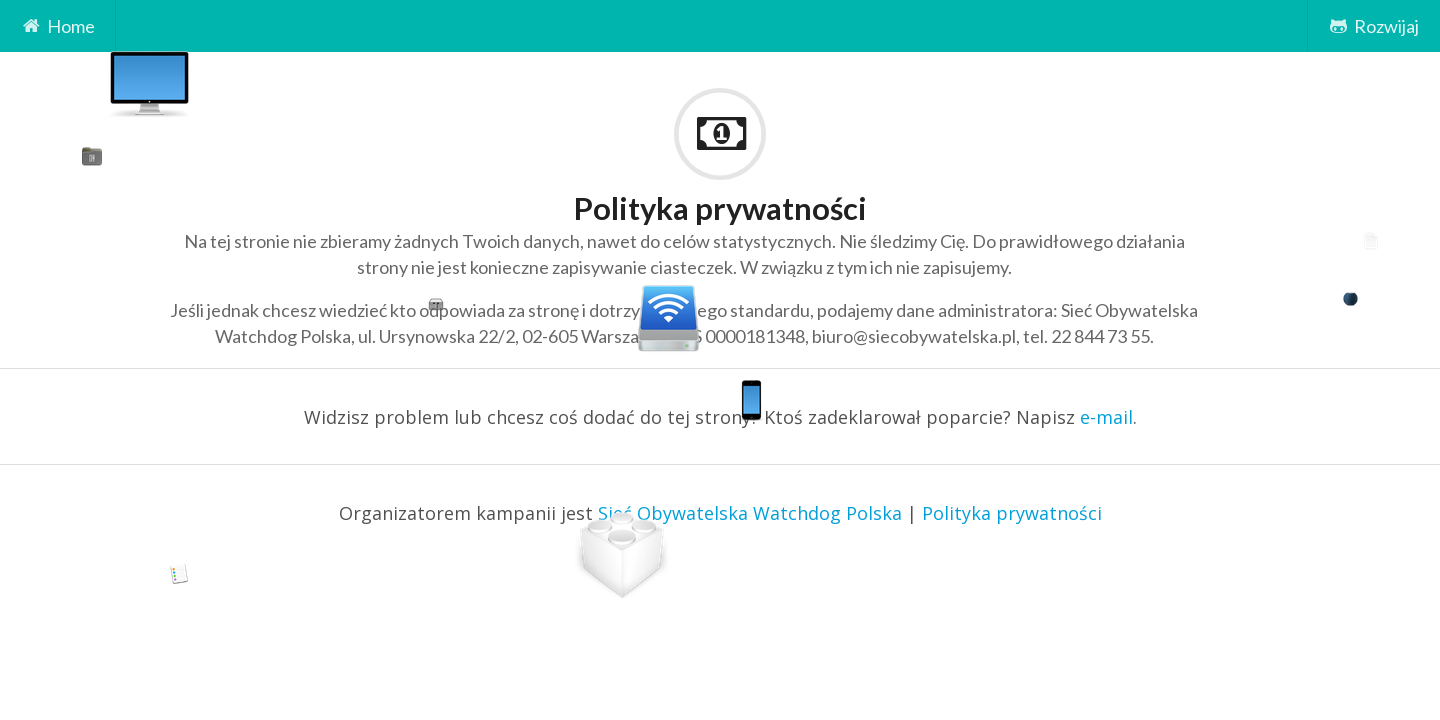 This screenshot has width=1440, height=720. What do you see at coordinates (149, 69) in the screenshot?
I see `apple led cinema display 24-inch monitor` at bounding box center [149, 69].